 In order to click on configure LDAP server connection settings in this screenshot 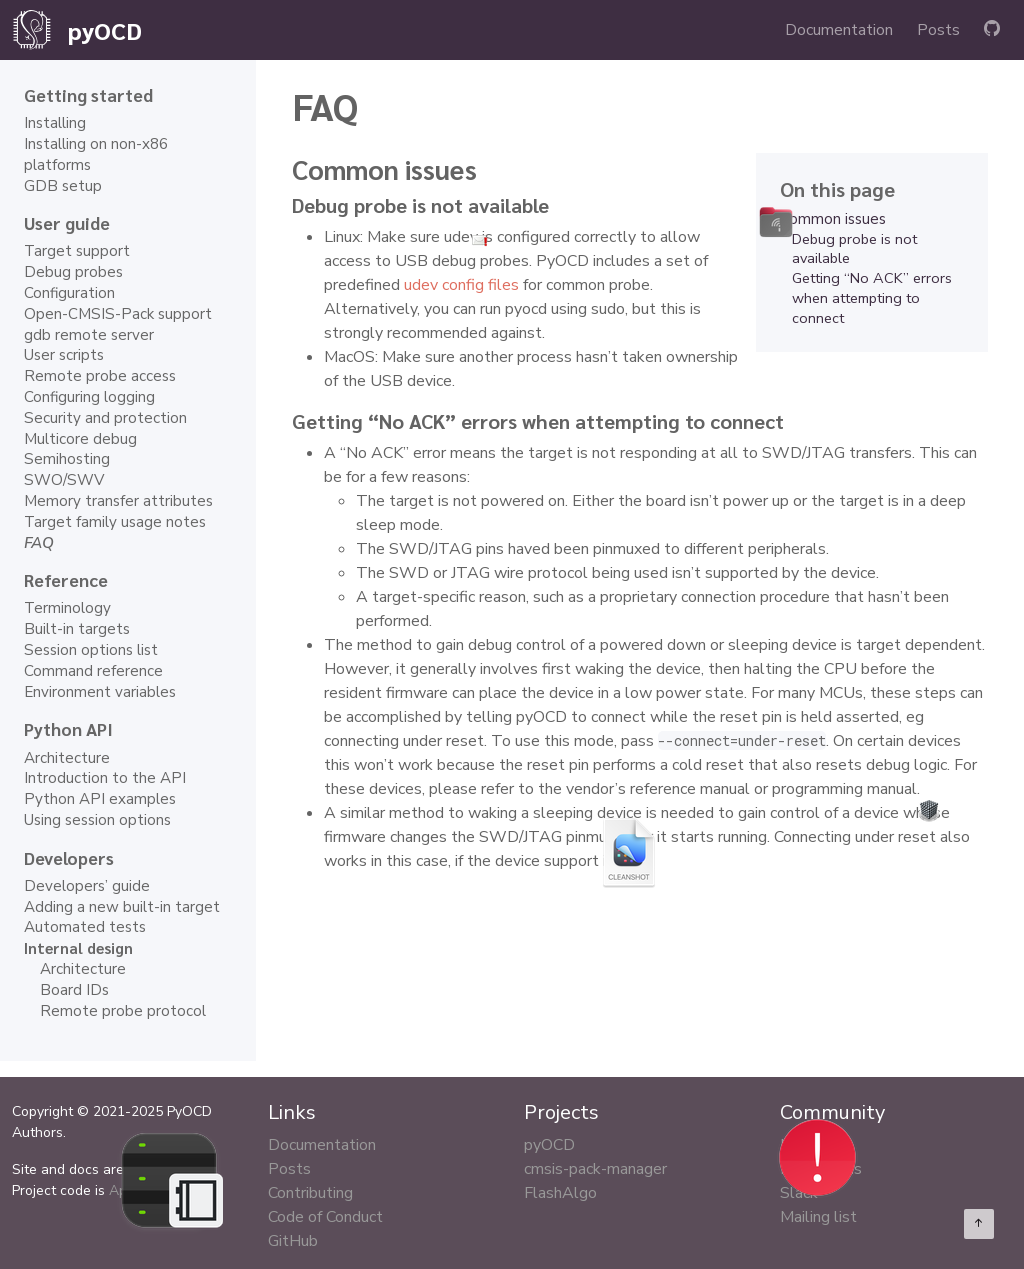, I will do `click(170, 1182)`.